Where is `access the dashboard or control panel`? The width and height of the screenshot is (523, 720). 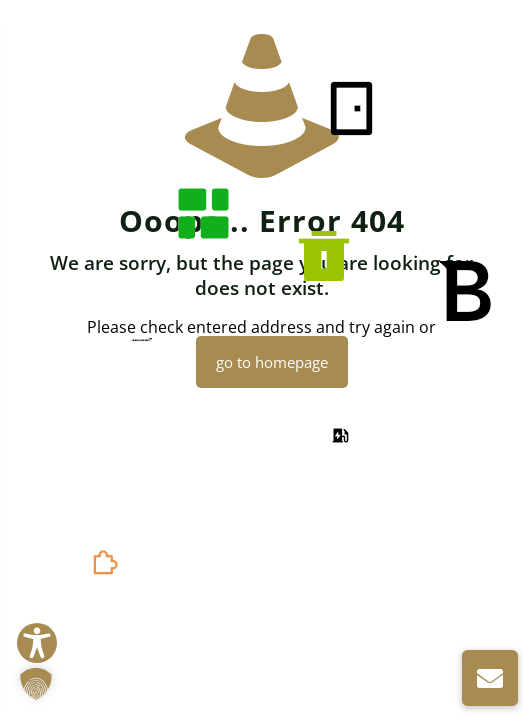
access the dashboard or control panel is located at coordinates (203, 213).